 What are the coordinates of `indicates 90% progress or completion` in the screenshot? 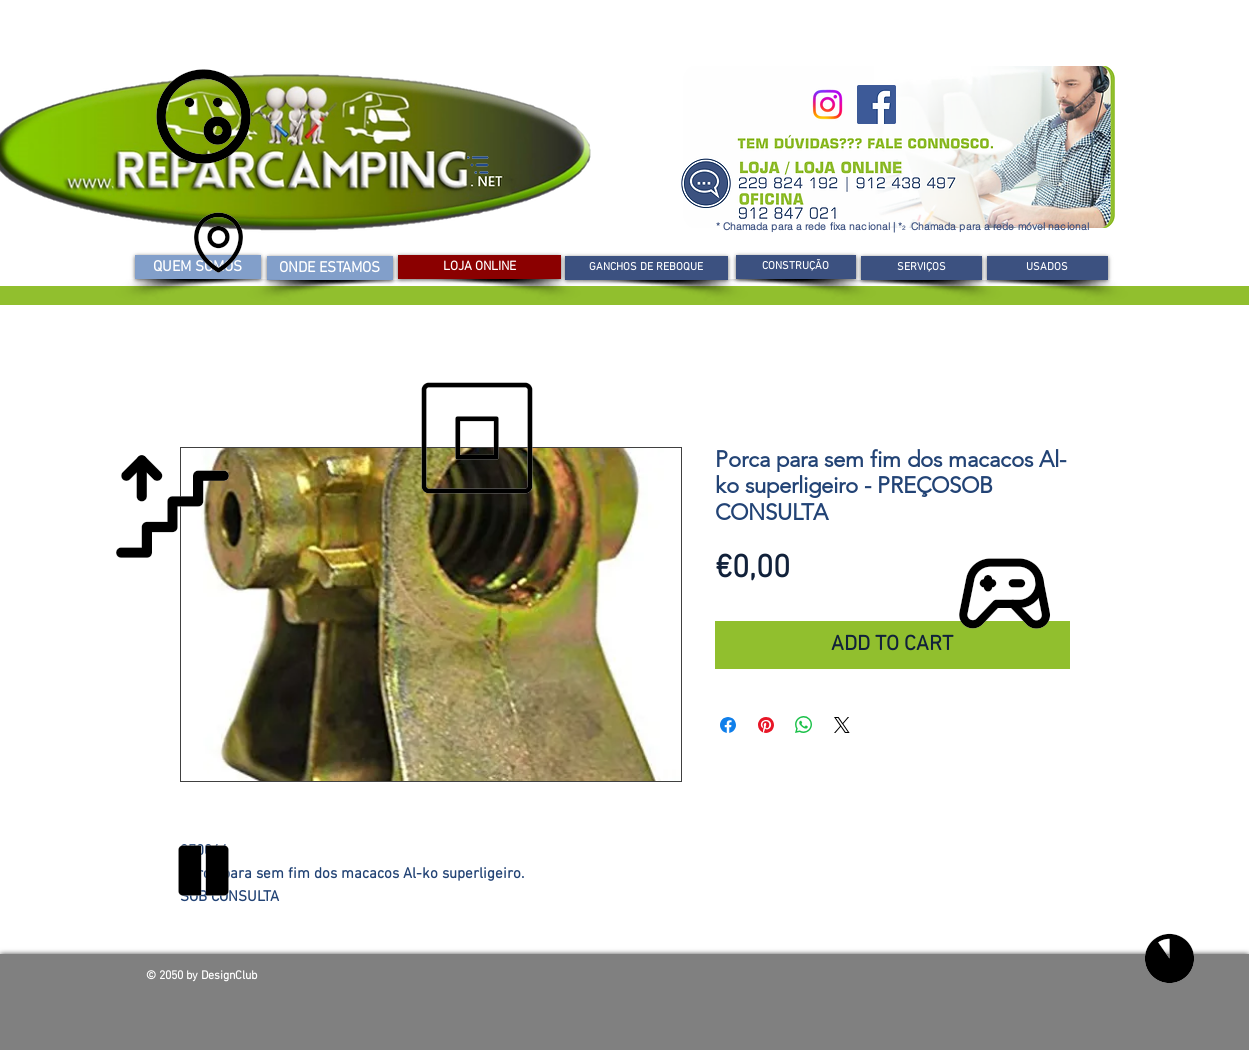 It's located at (1169, 958).